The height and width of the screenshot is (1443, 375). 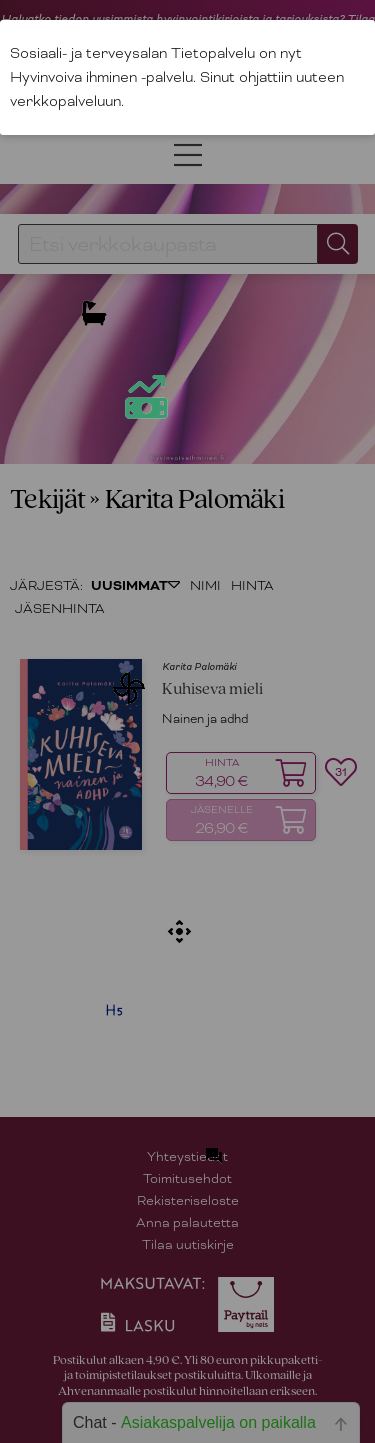 I want to click on access toys or games category, so click(x=129, y=688).